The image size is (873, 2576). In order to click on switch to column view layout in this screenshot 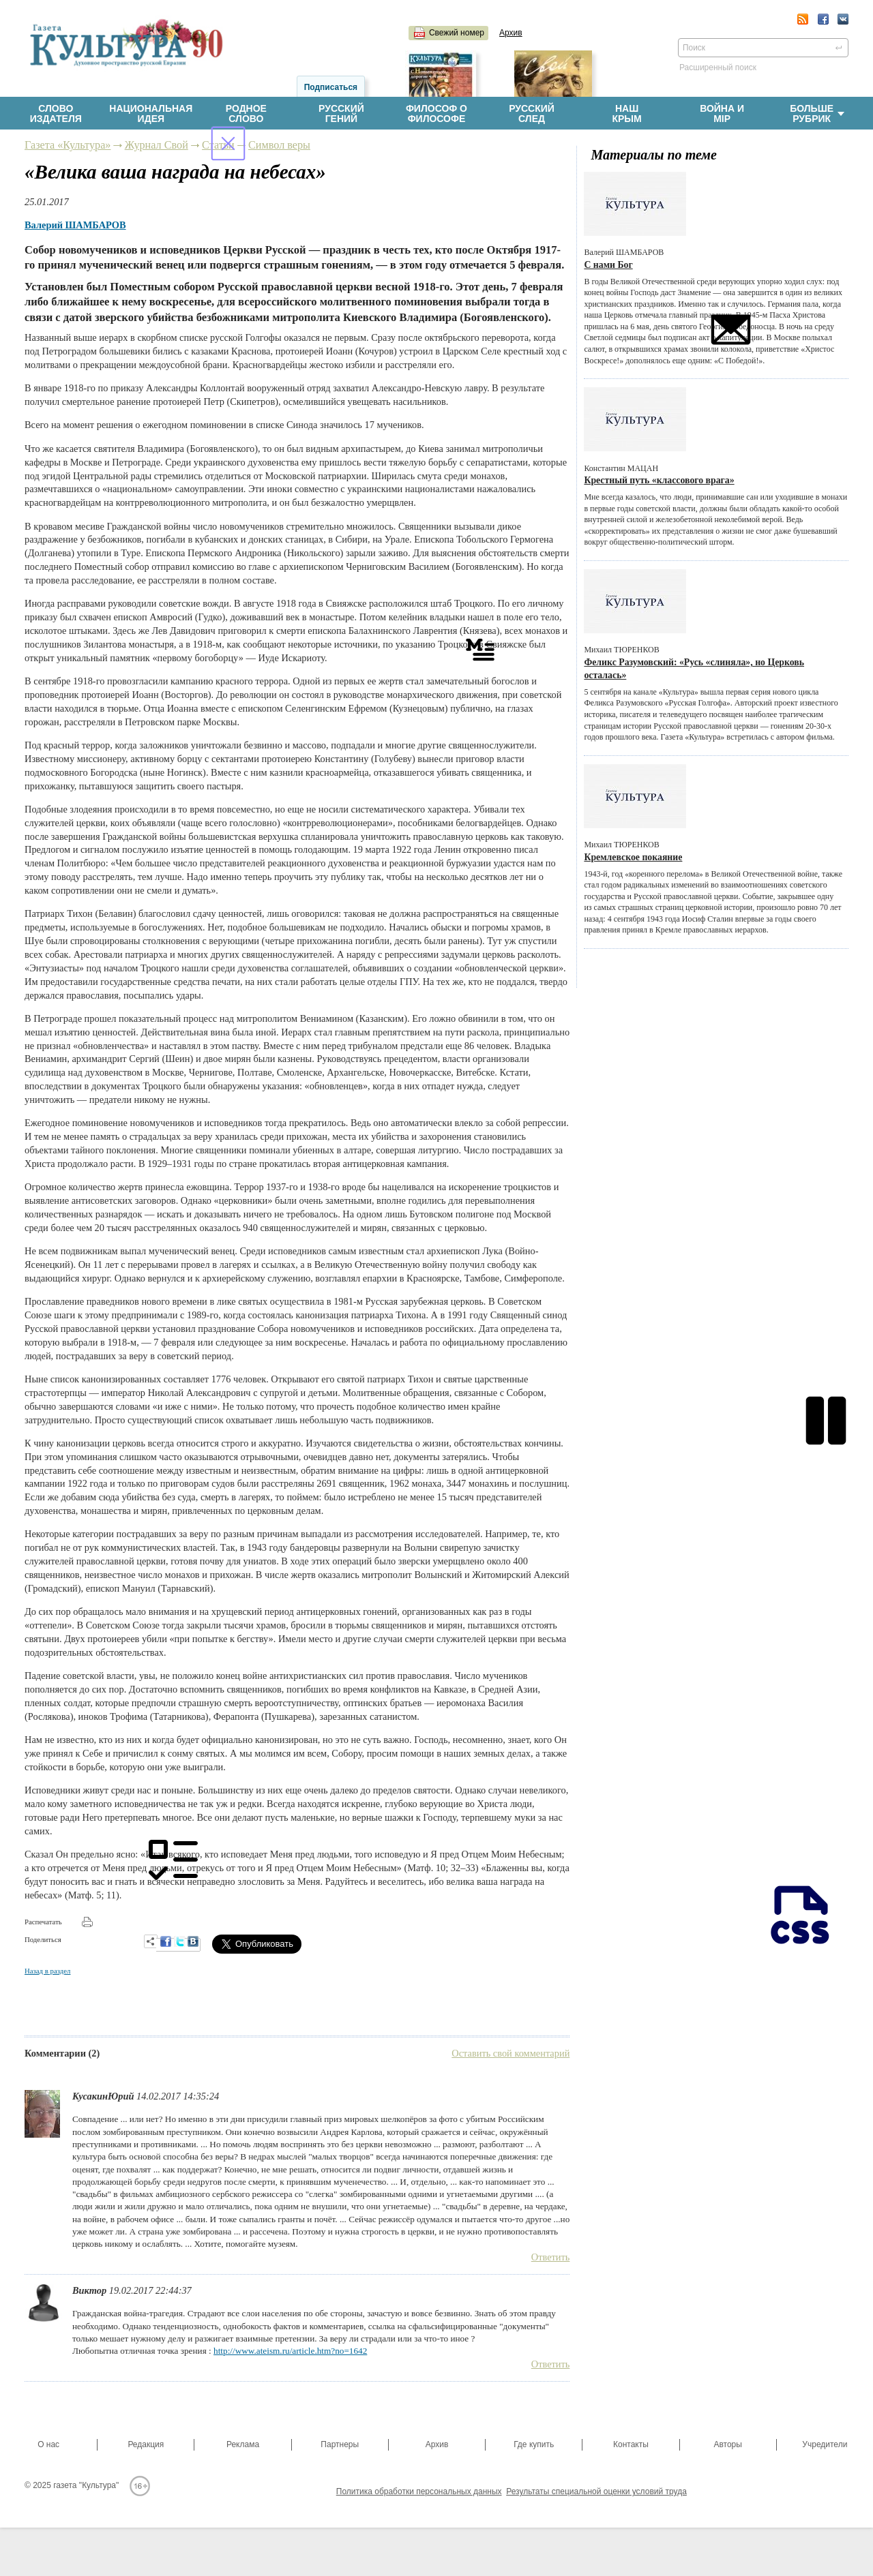, I will do `click(826, 1421)`.